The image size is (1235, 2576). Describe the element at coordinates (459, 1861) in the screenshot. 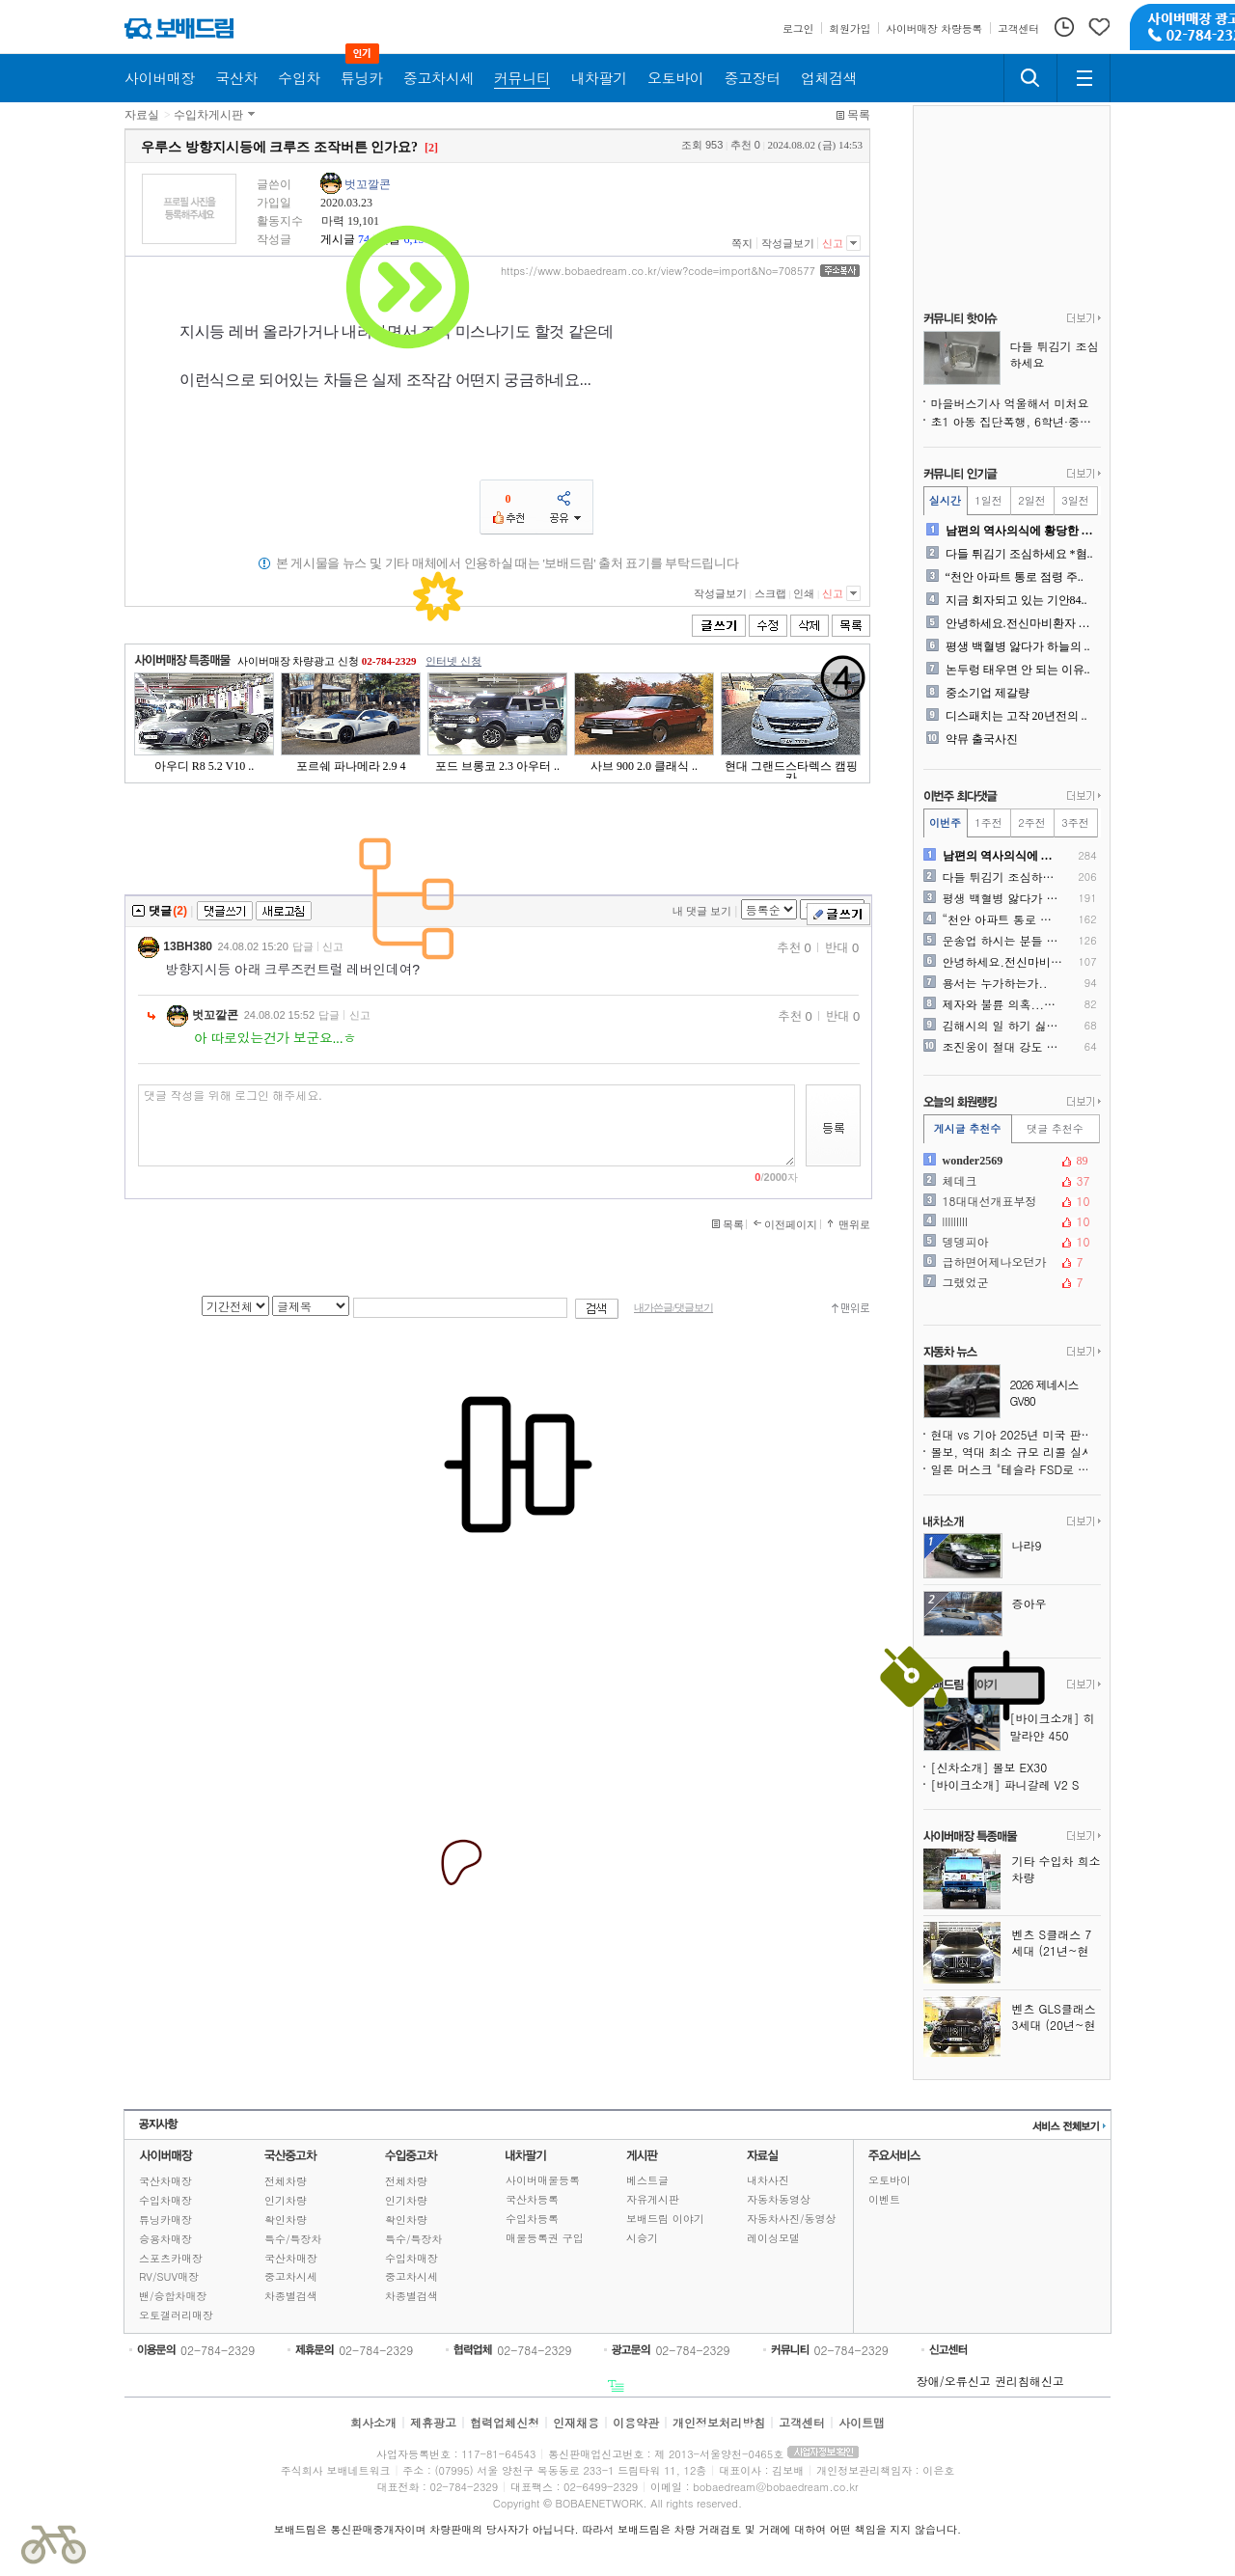

I see `link to patreon profile or page` at that location.